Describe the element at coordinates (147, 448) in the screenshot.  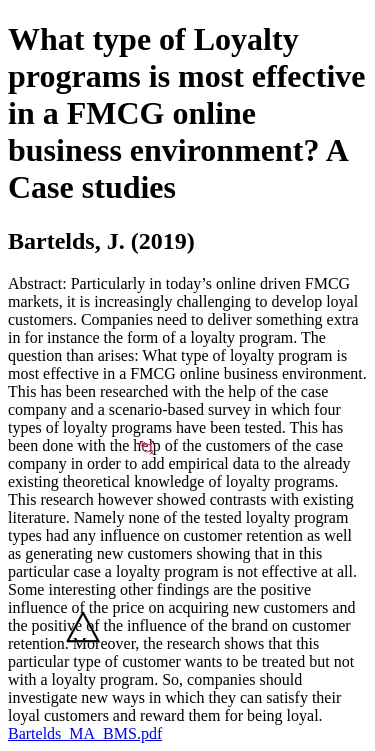
I see `indicates transgender identity option` at that location.